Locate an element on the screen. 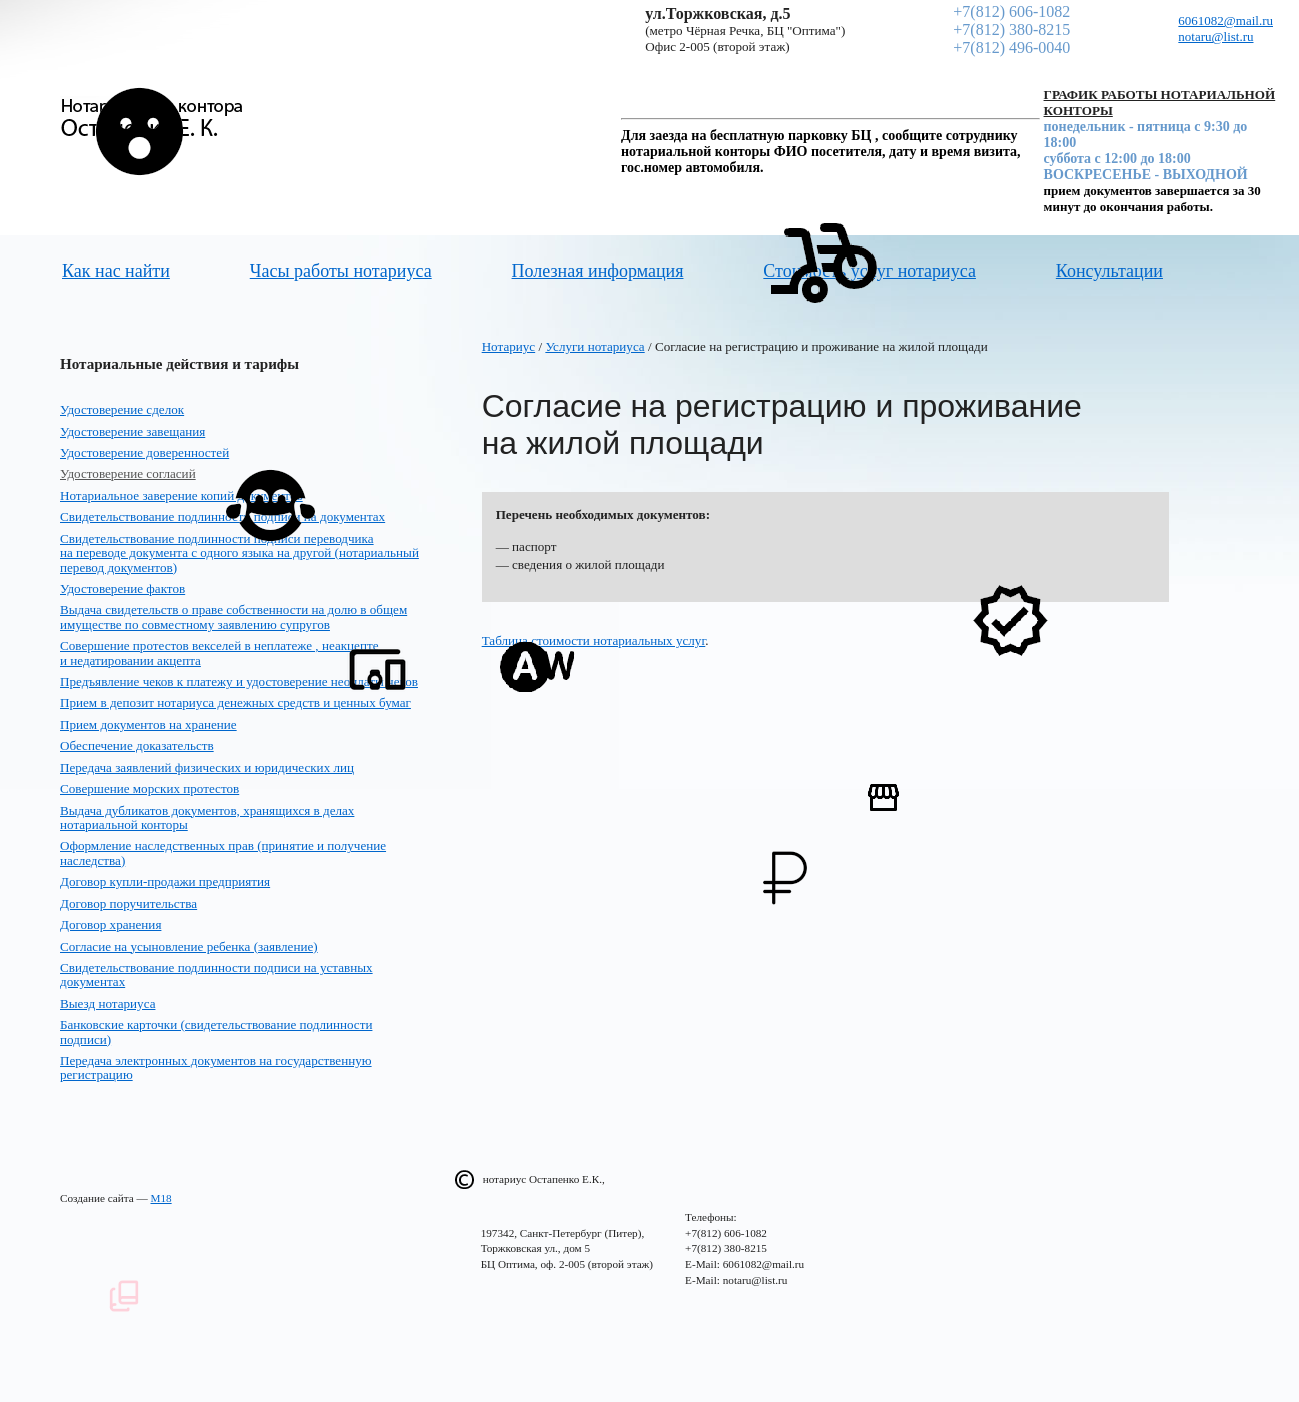 This screenshot has height=1402, width=1299. browse the online store or marketplace is located at coordinates (883, 797).